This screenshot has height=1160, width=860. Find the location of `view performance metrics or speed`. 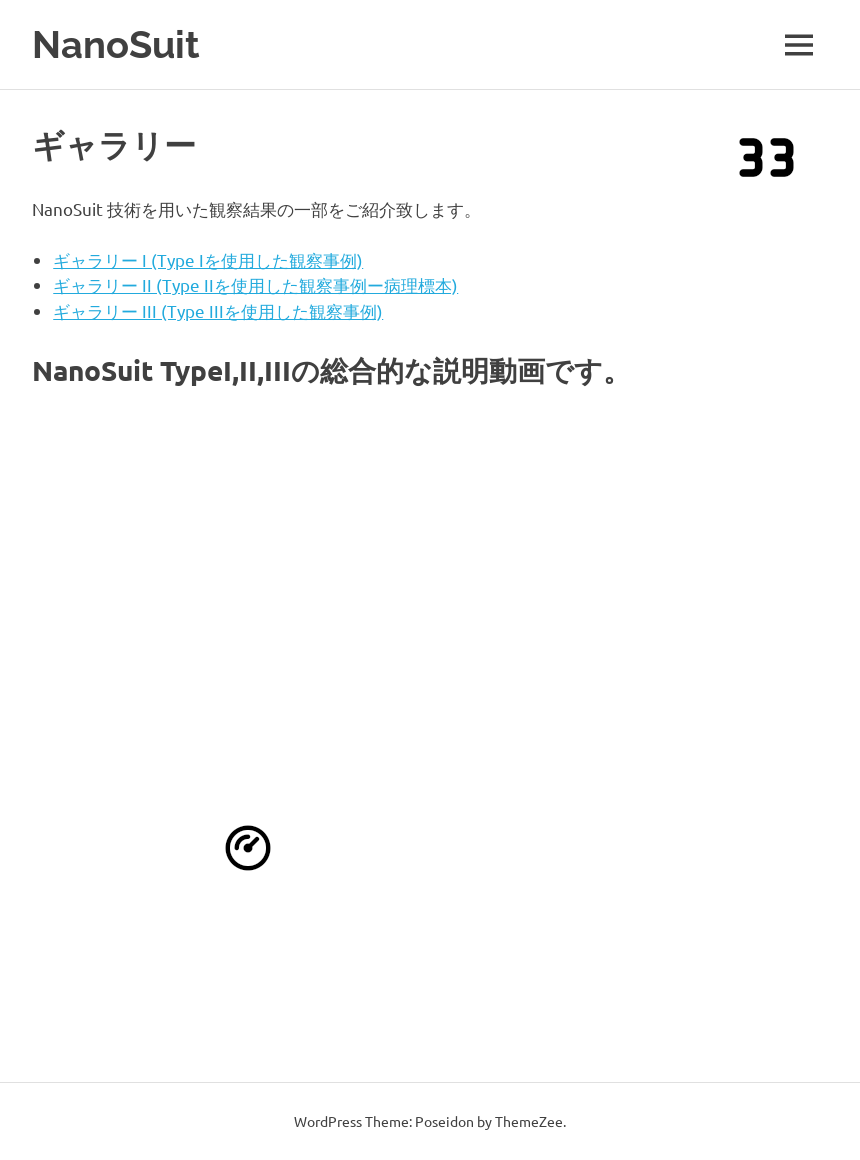

view performance metrics or speed is located at coordinates (248, 848).